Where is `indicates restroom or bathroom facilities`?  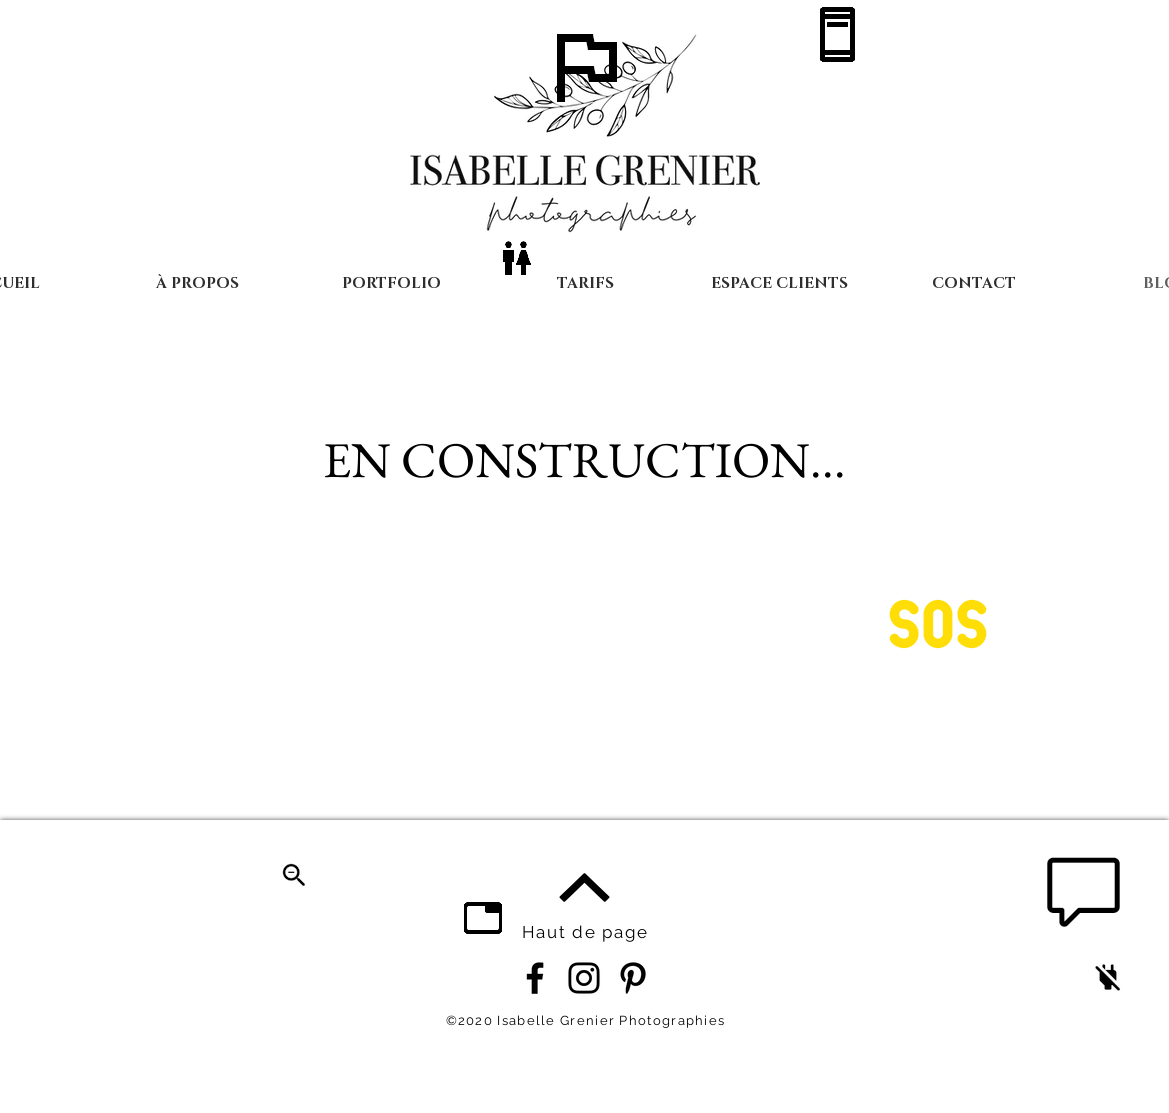
indicates restroom or bathroom facilities is located at coordinates (516, 258).